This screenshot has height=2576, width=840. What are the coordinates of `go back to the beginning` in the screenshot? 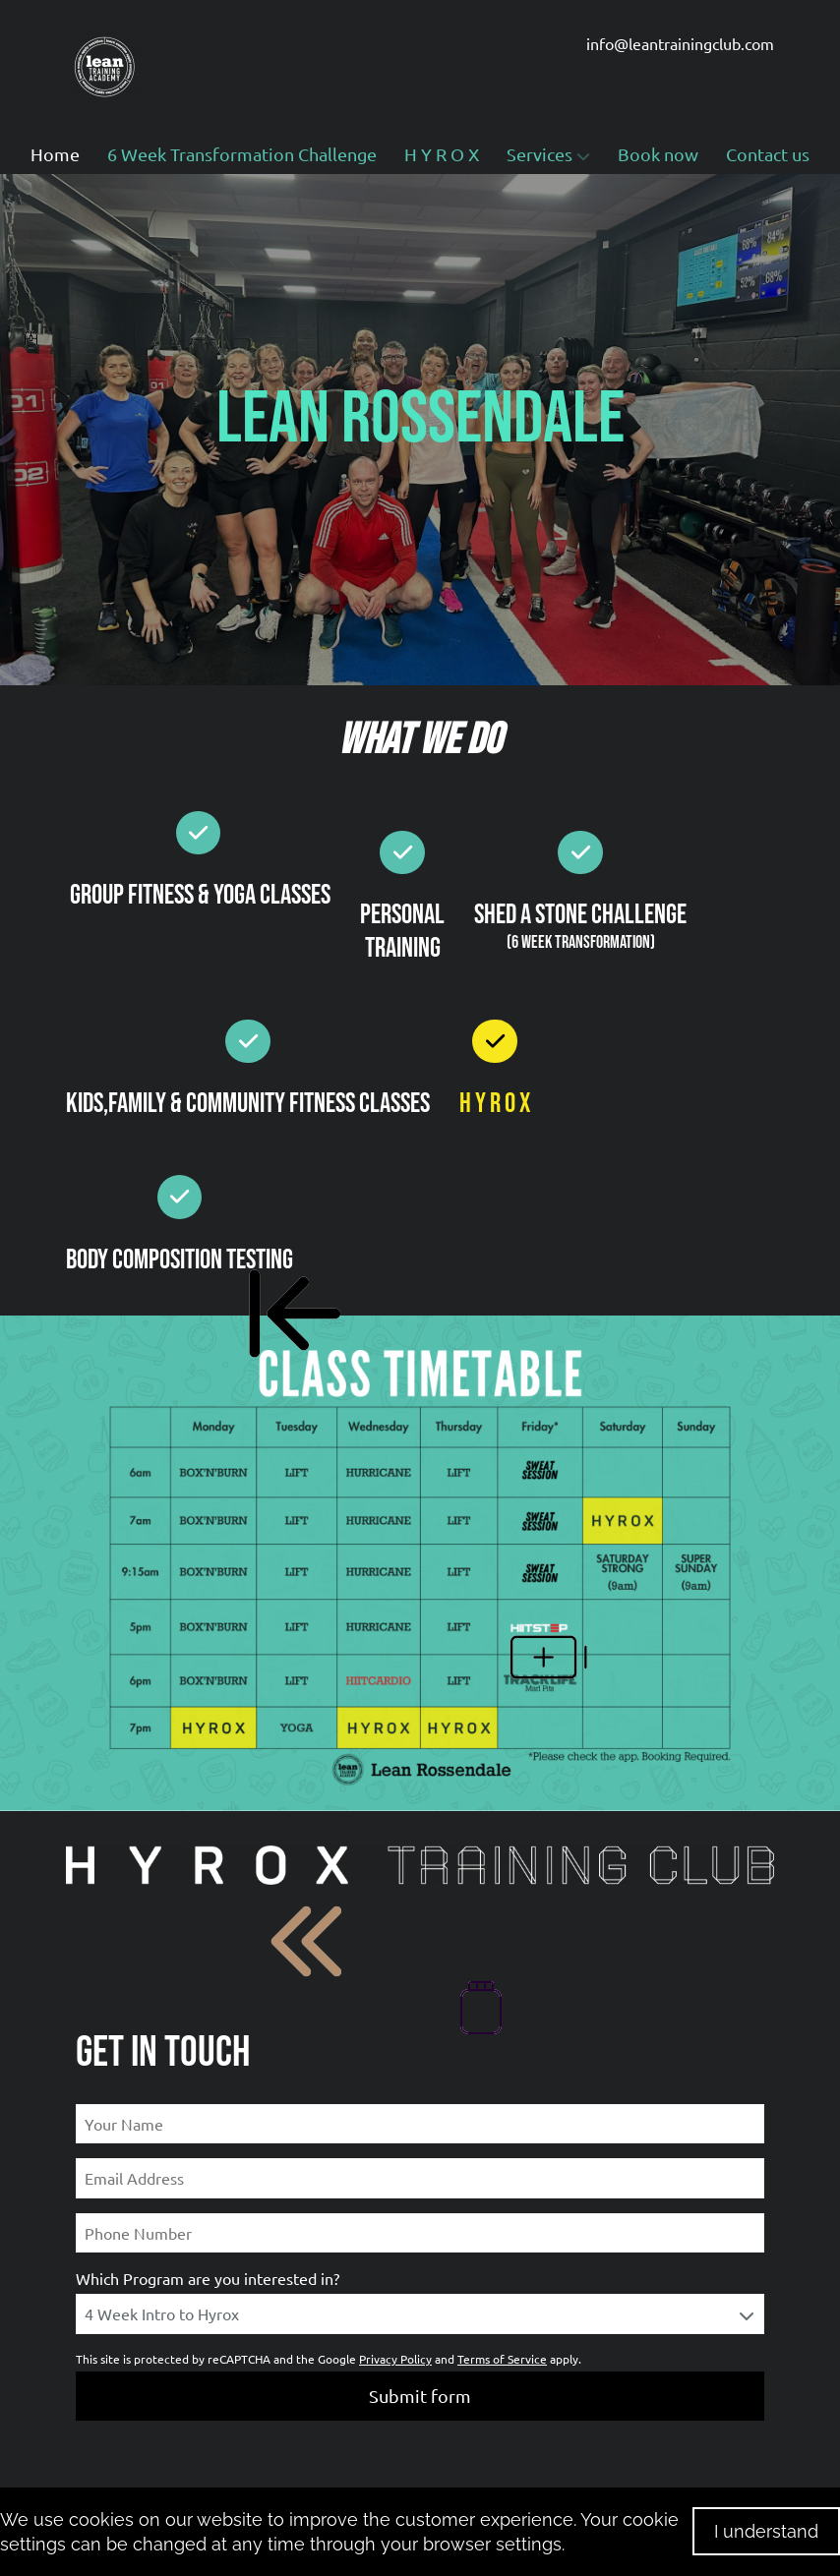 It's located at (293, 1314).